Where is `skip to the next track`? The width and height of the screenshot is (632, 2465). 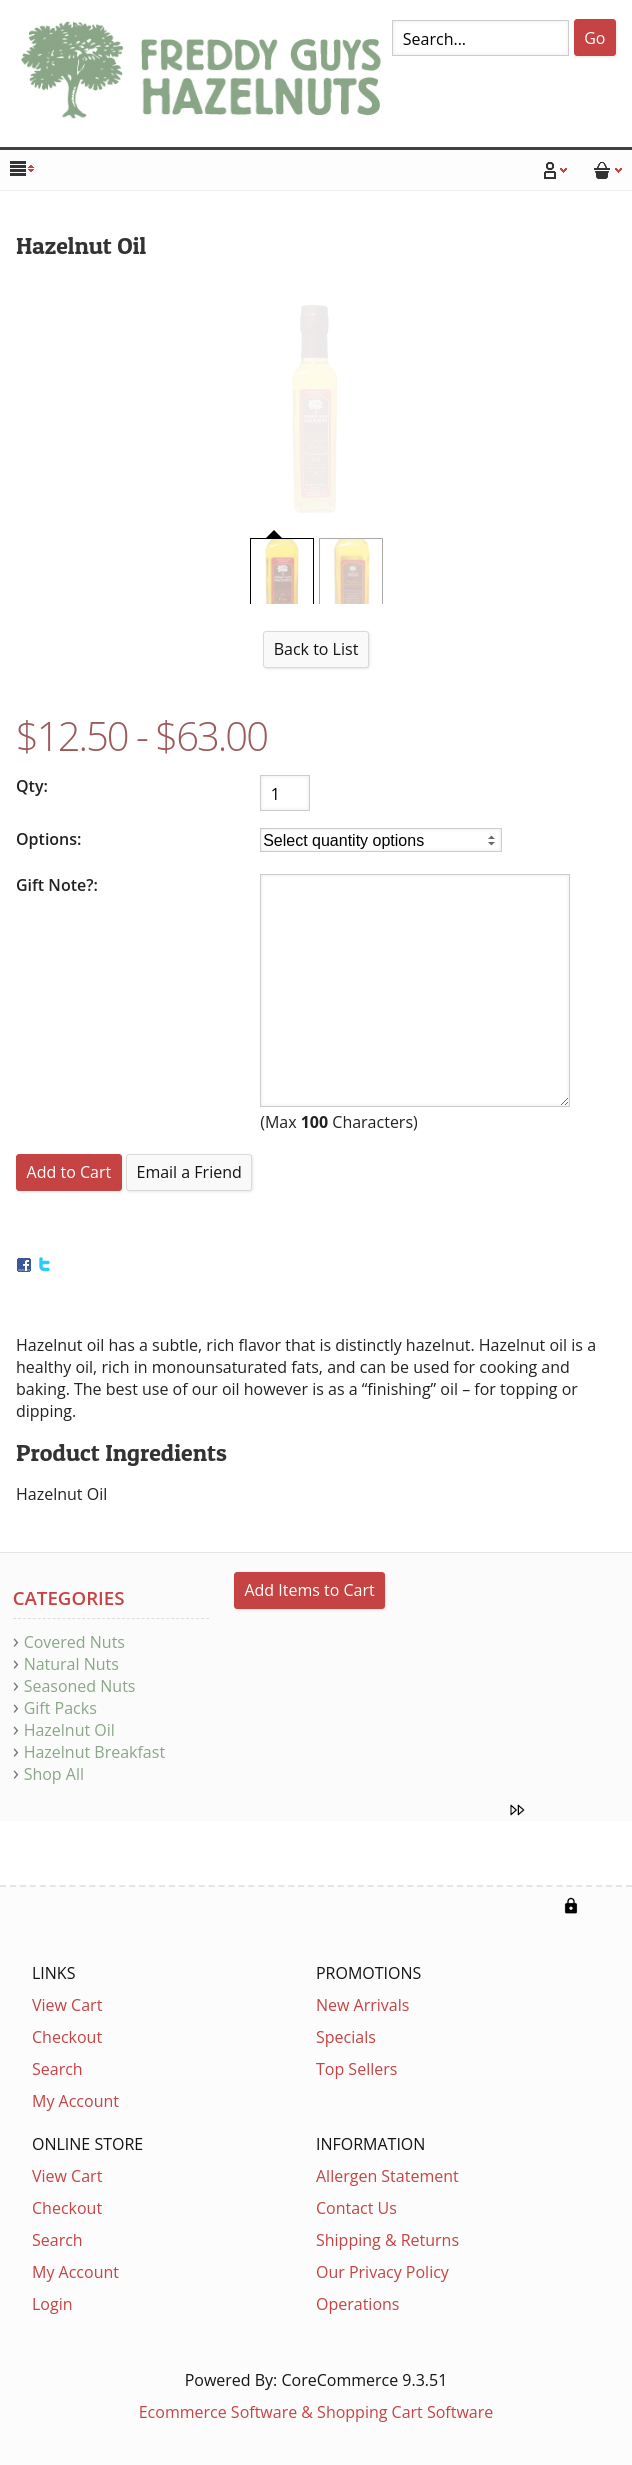
skip to the next track is located at coordinates (517, 1810).